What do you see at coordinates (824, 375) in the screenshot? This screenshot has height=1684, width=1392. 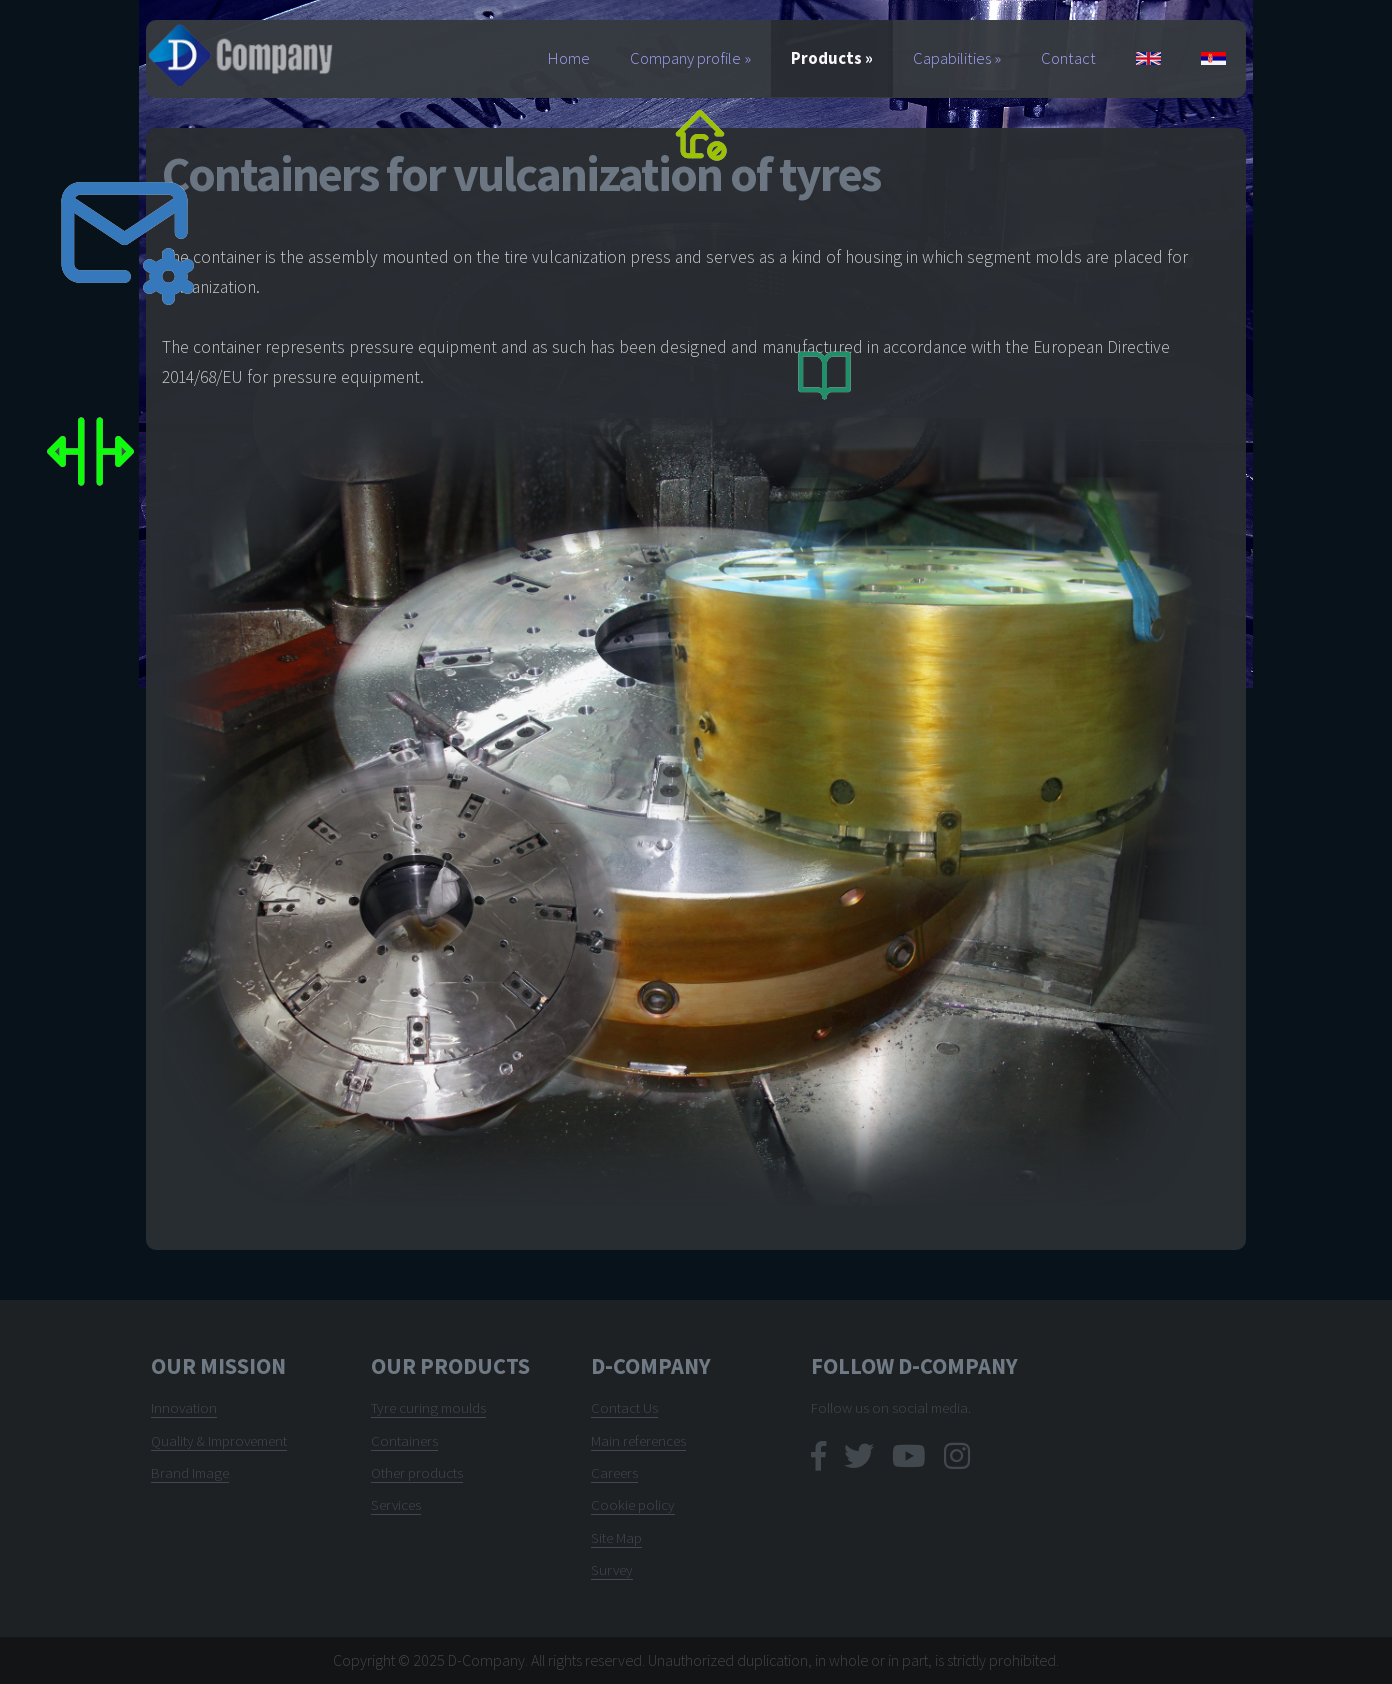 I see `open reading mode or e-reader` at bounding box center [824, 375].